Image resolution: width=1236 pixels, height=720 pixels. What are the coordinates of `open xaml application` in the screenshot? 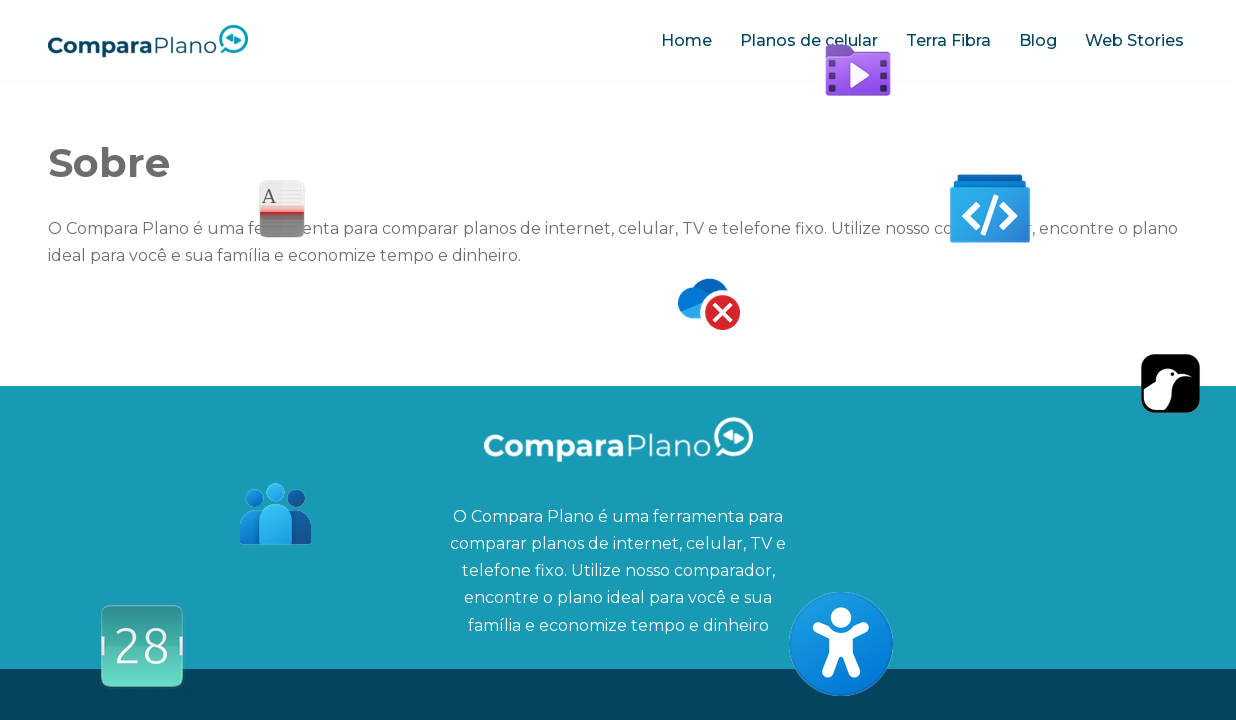 It's located at (990, 210).